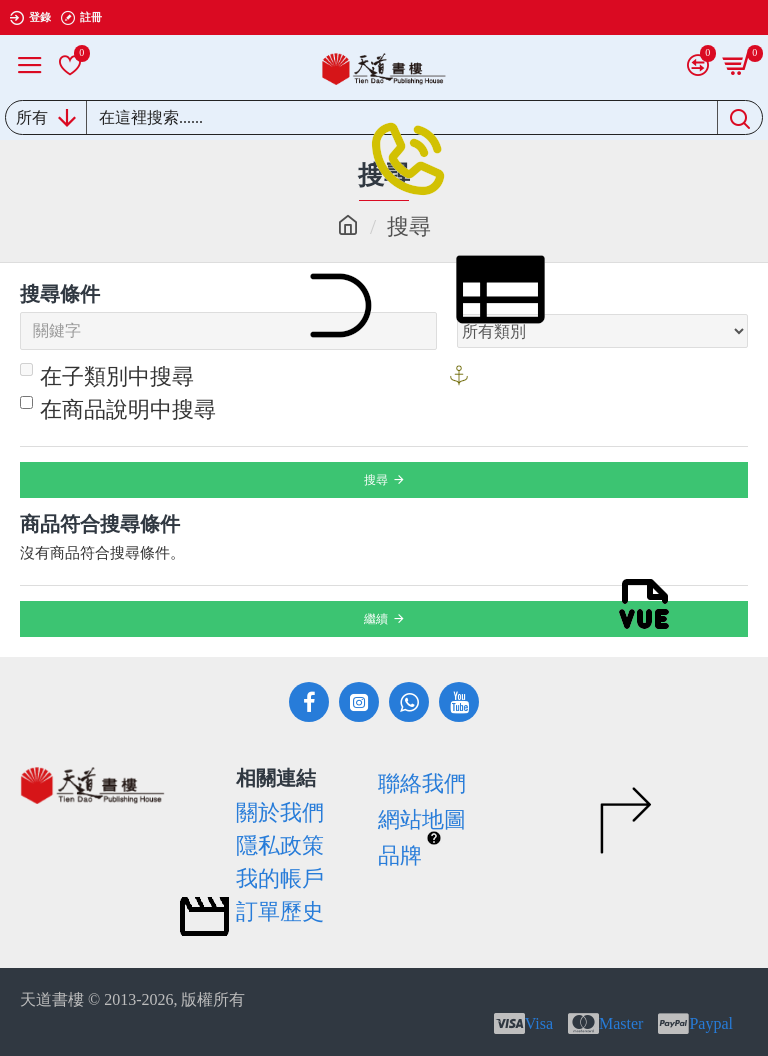 Image resolution: width=768 pixels, height=1056 pixels. What do you see at coordinates (645, 606) in the screenshot?
I see `vue.js file type indicator` at bounding box center [645, 606].